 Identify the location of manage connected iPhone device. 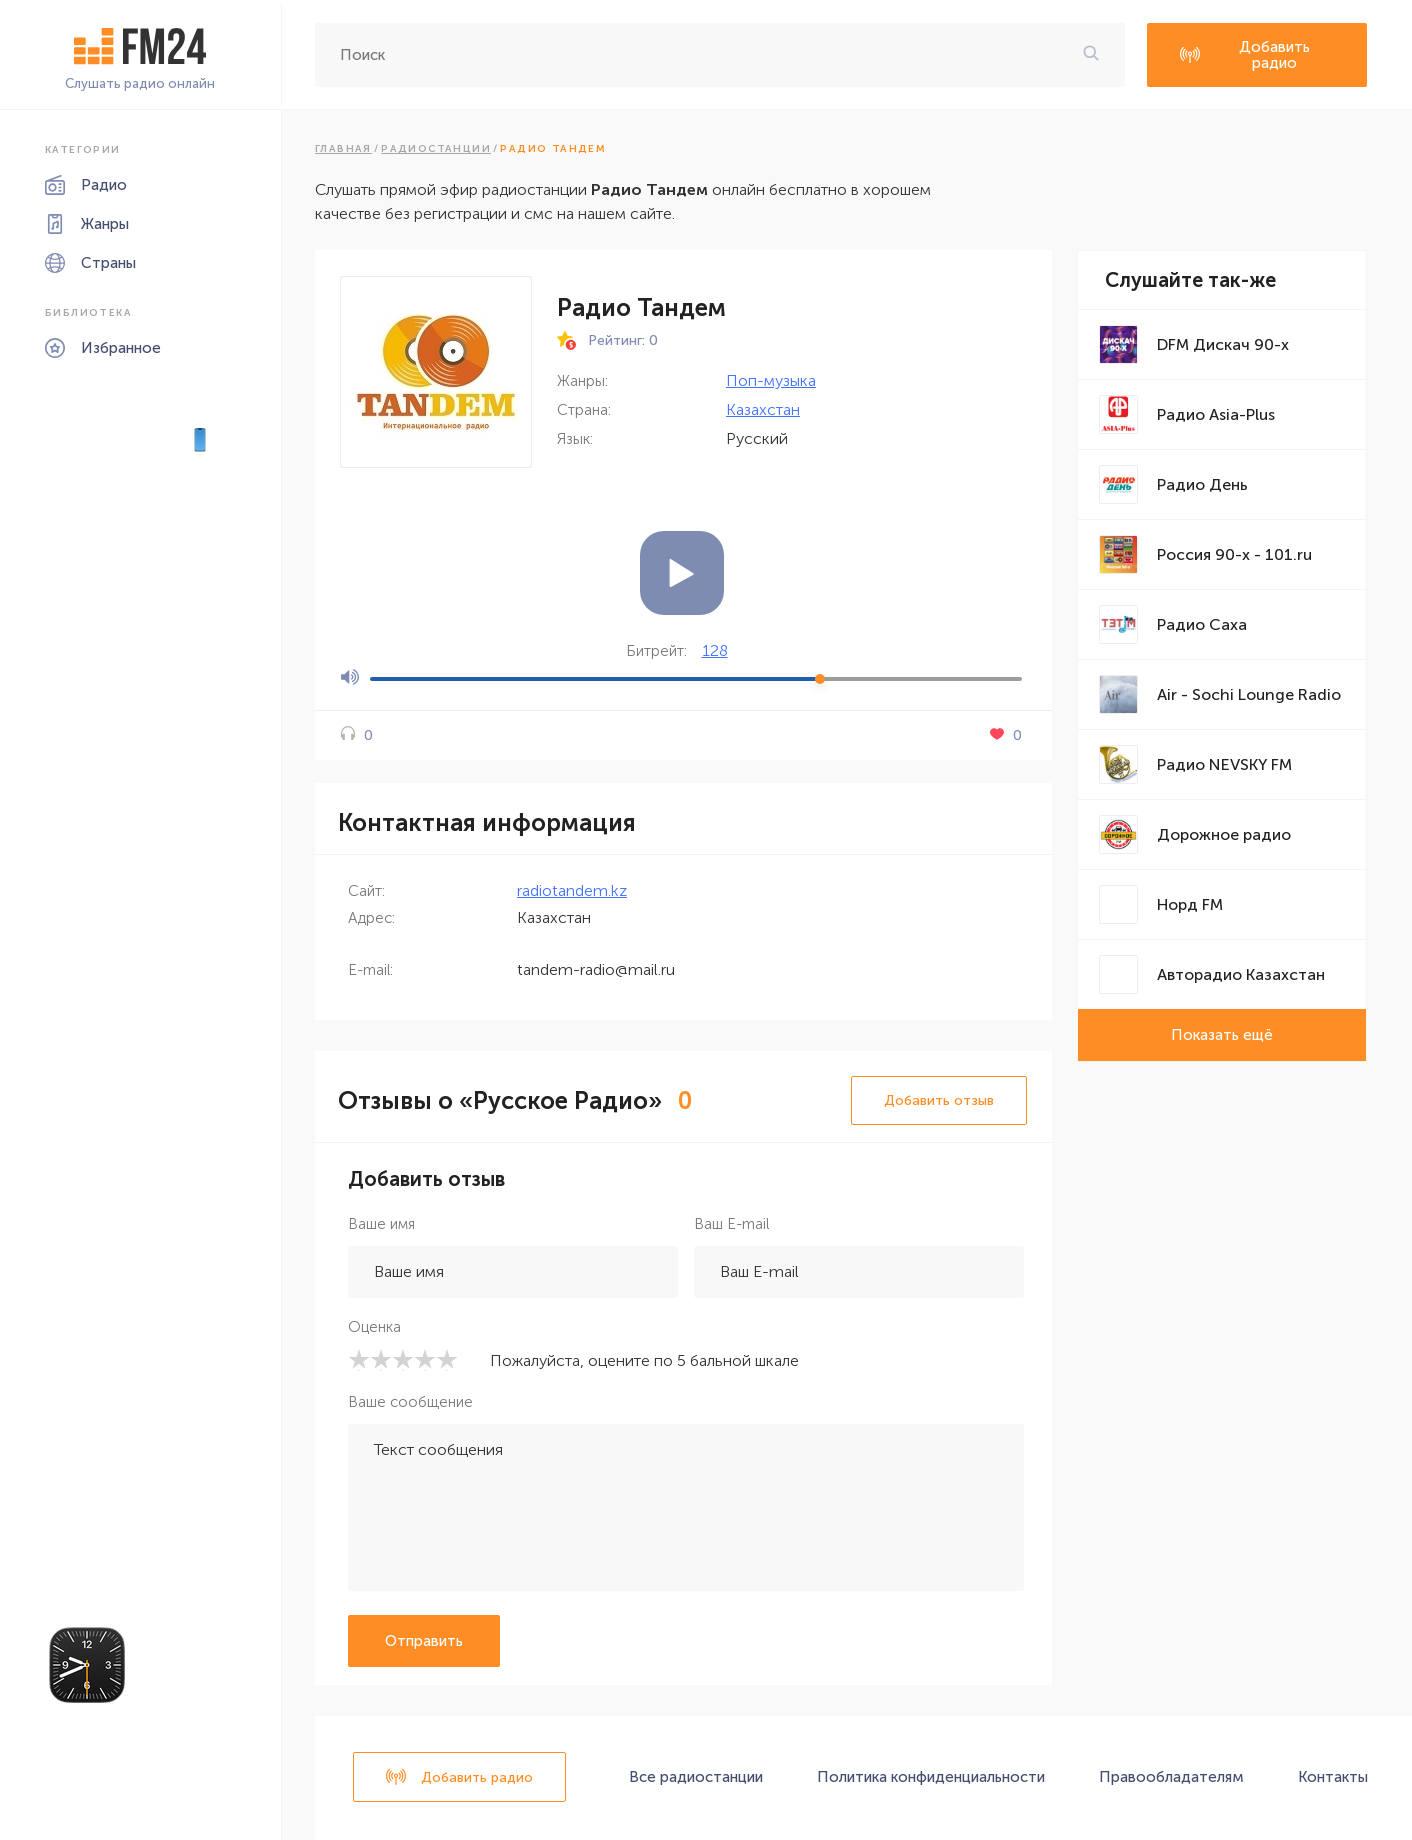
(200, 440).